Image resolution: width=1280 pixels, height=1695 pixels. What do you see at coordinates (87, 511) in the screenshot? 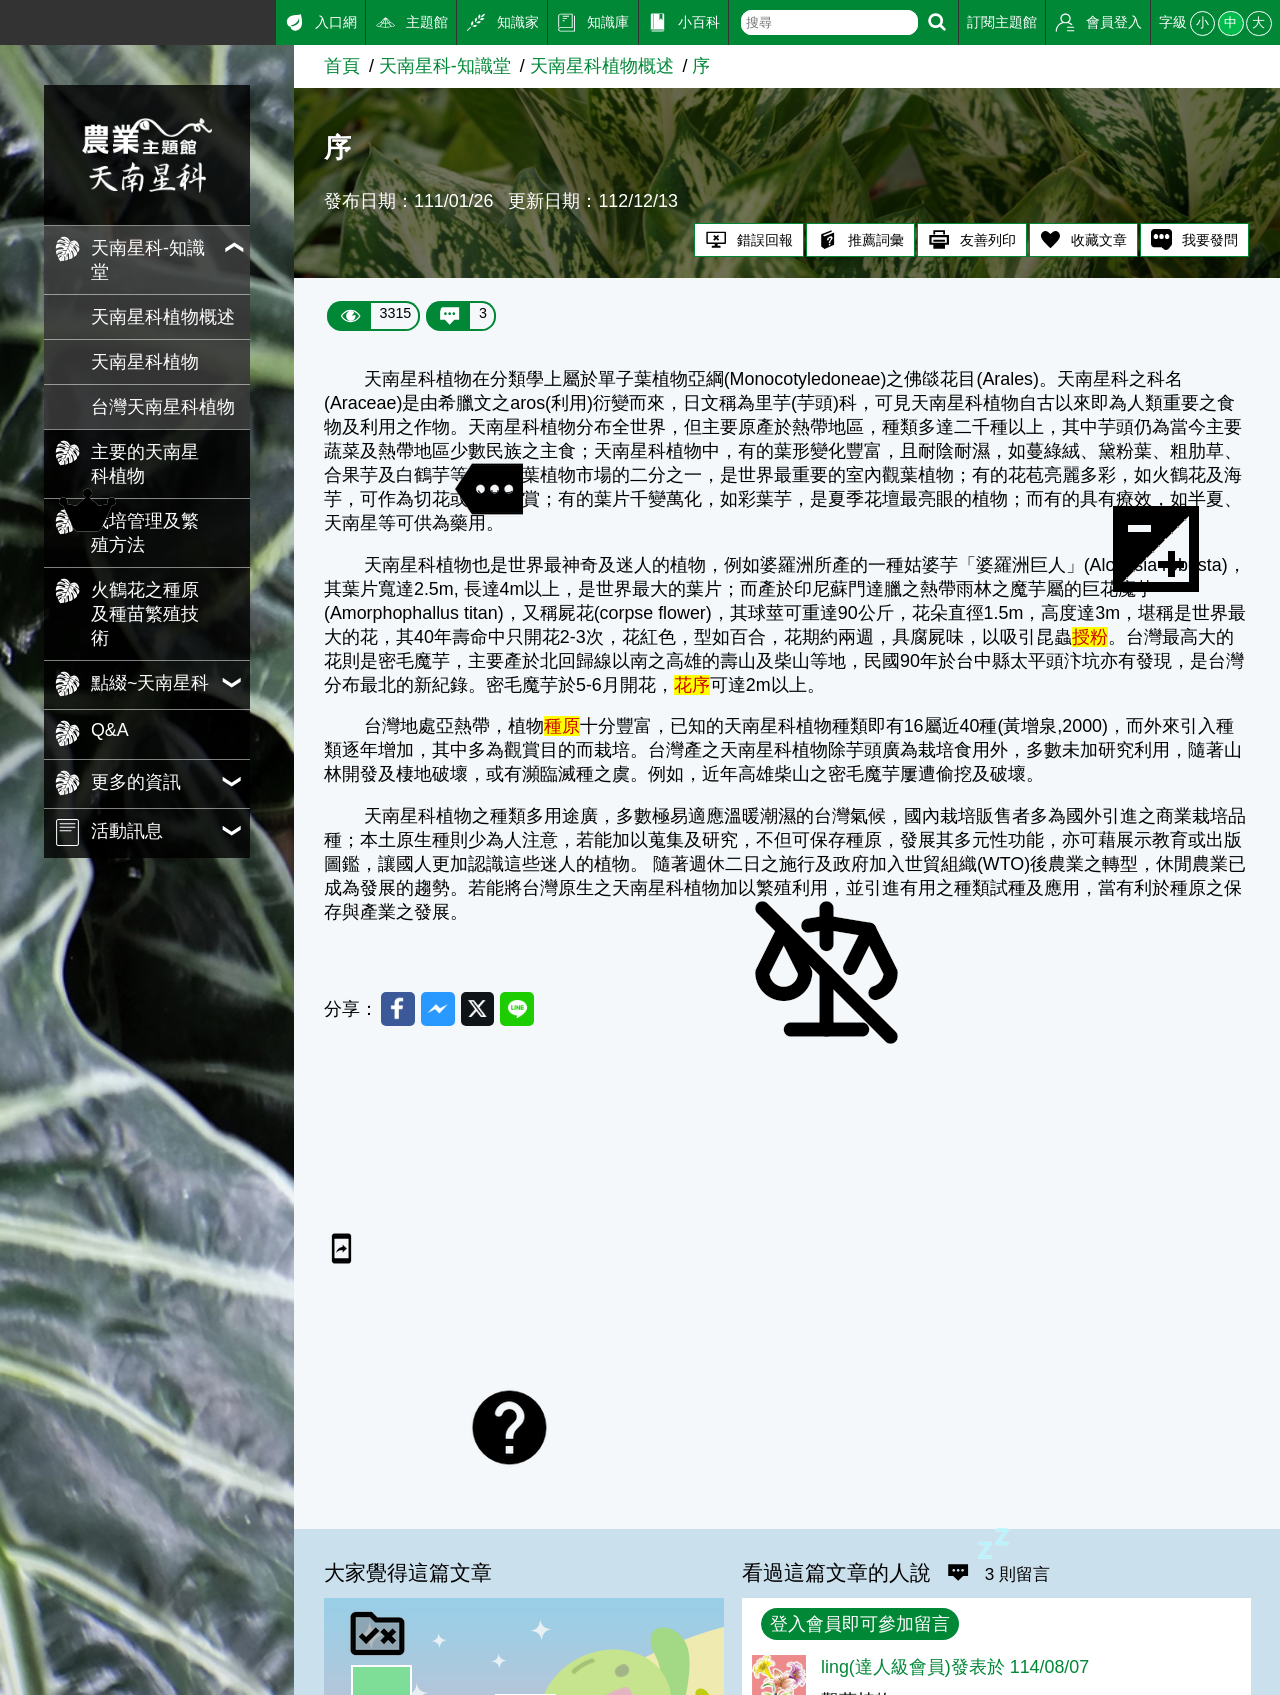
I see `web awesome brand icon` at bounding box center [87, 511].